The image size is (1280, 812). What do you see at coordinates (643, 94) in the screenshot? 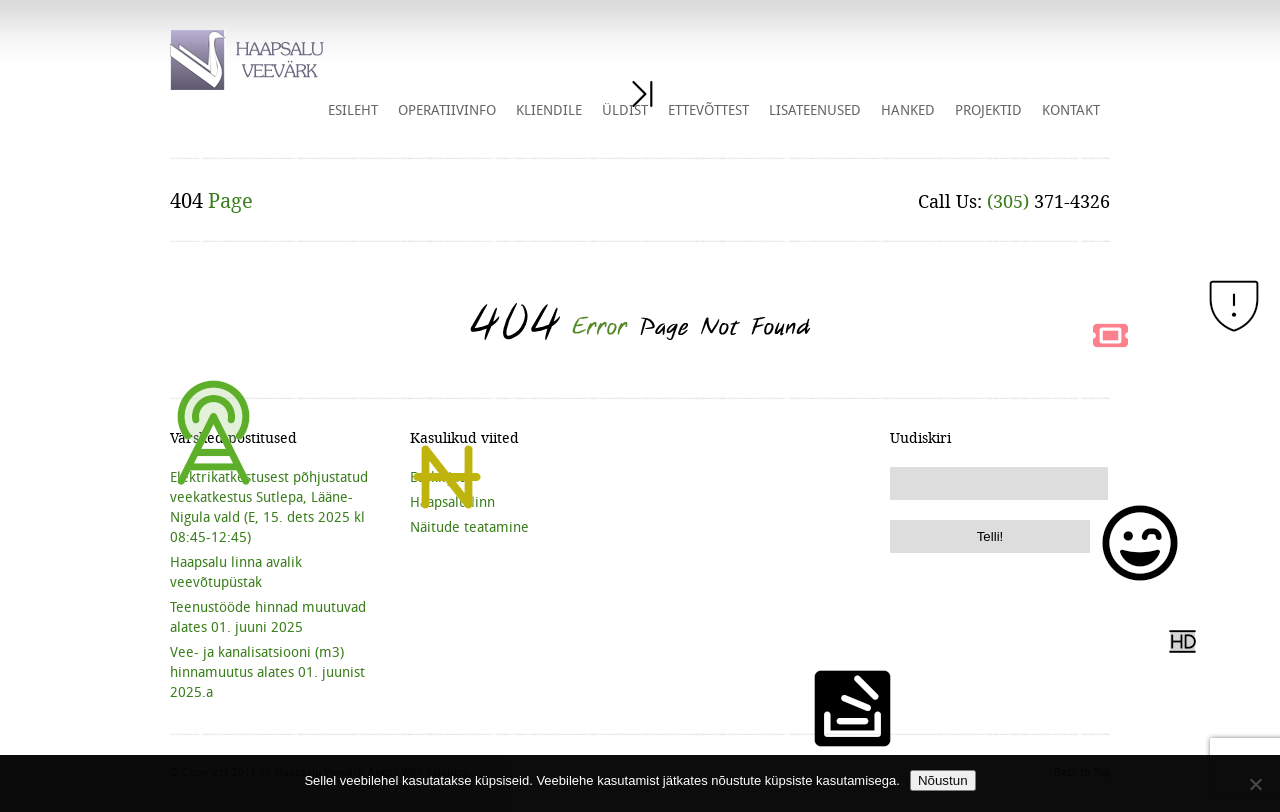
I see `skip to end or next item` at bounding box center [643, 94].